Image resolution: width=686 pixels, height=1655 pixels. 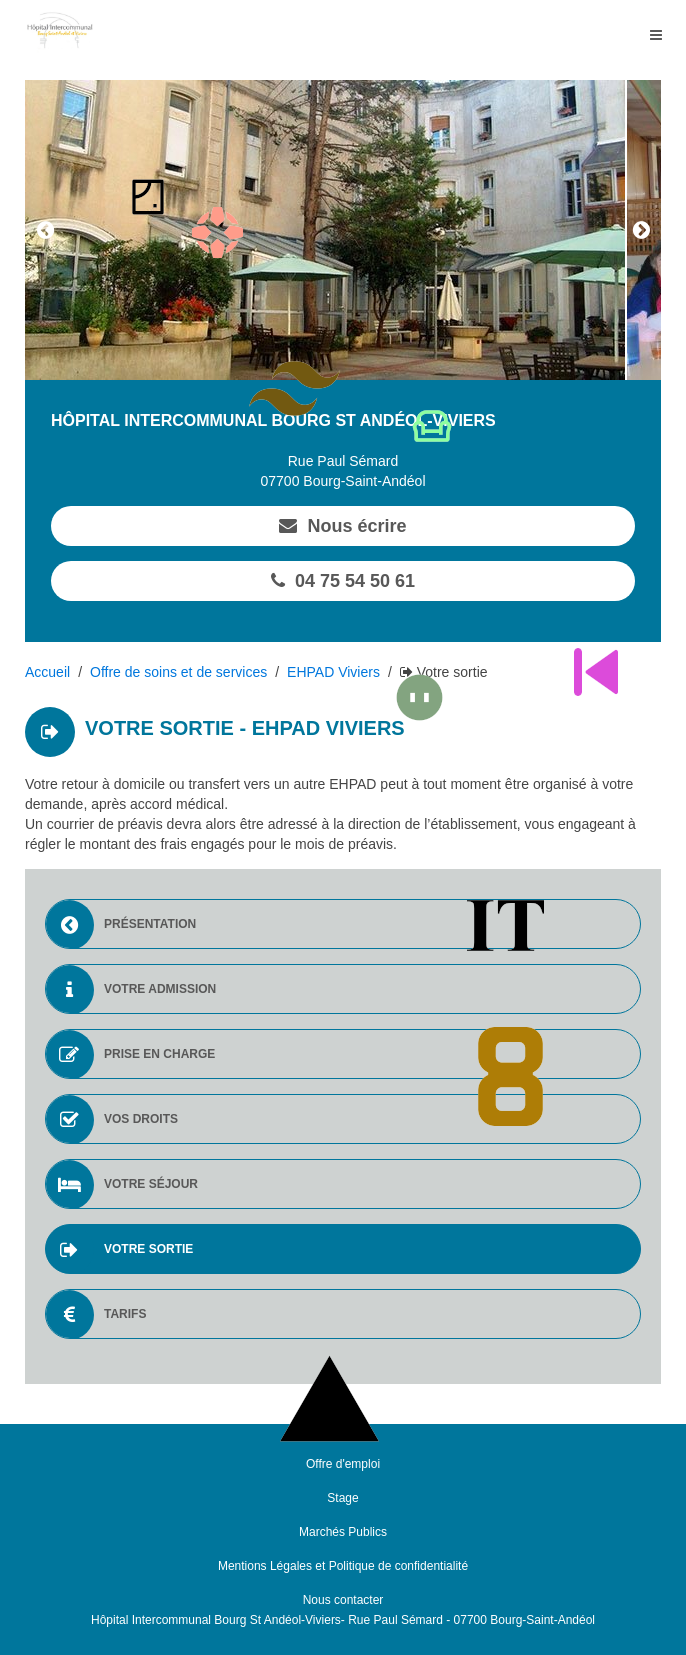 I want to click on electrical outlet or power source indicator, so click(x=419, y=697).